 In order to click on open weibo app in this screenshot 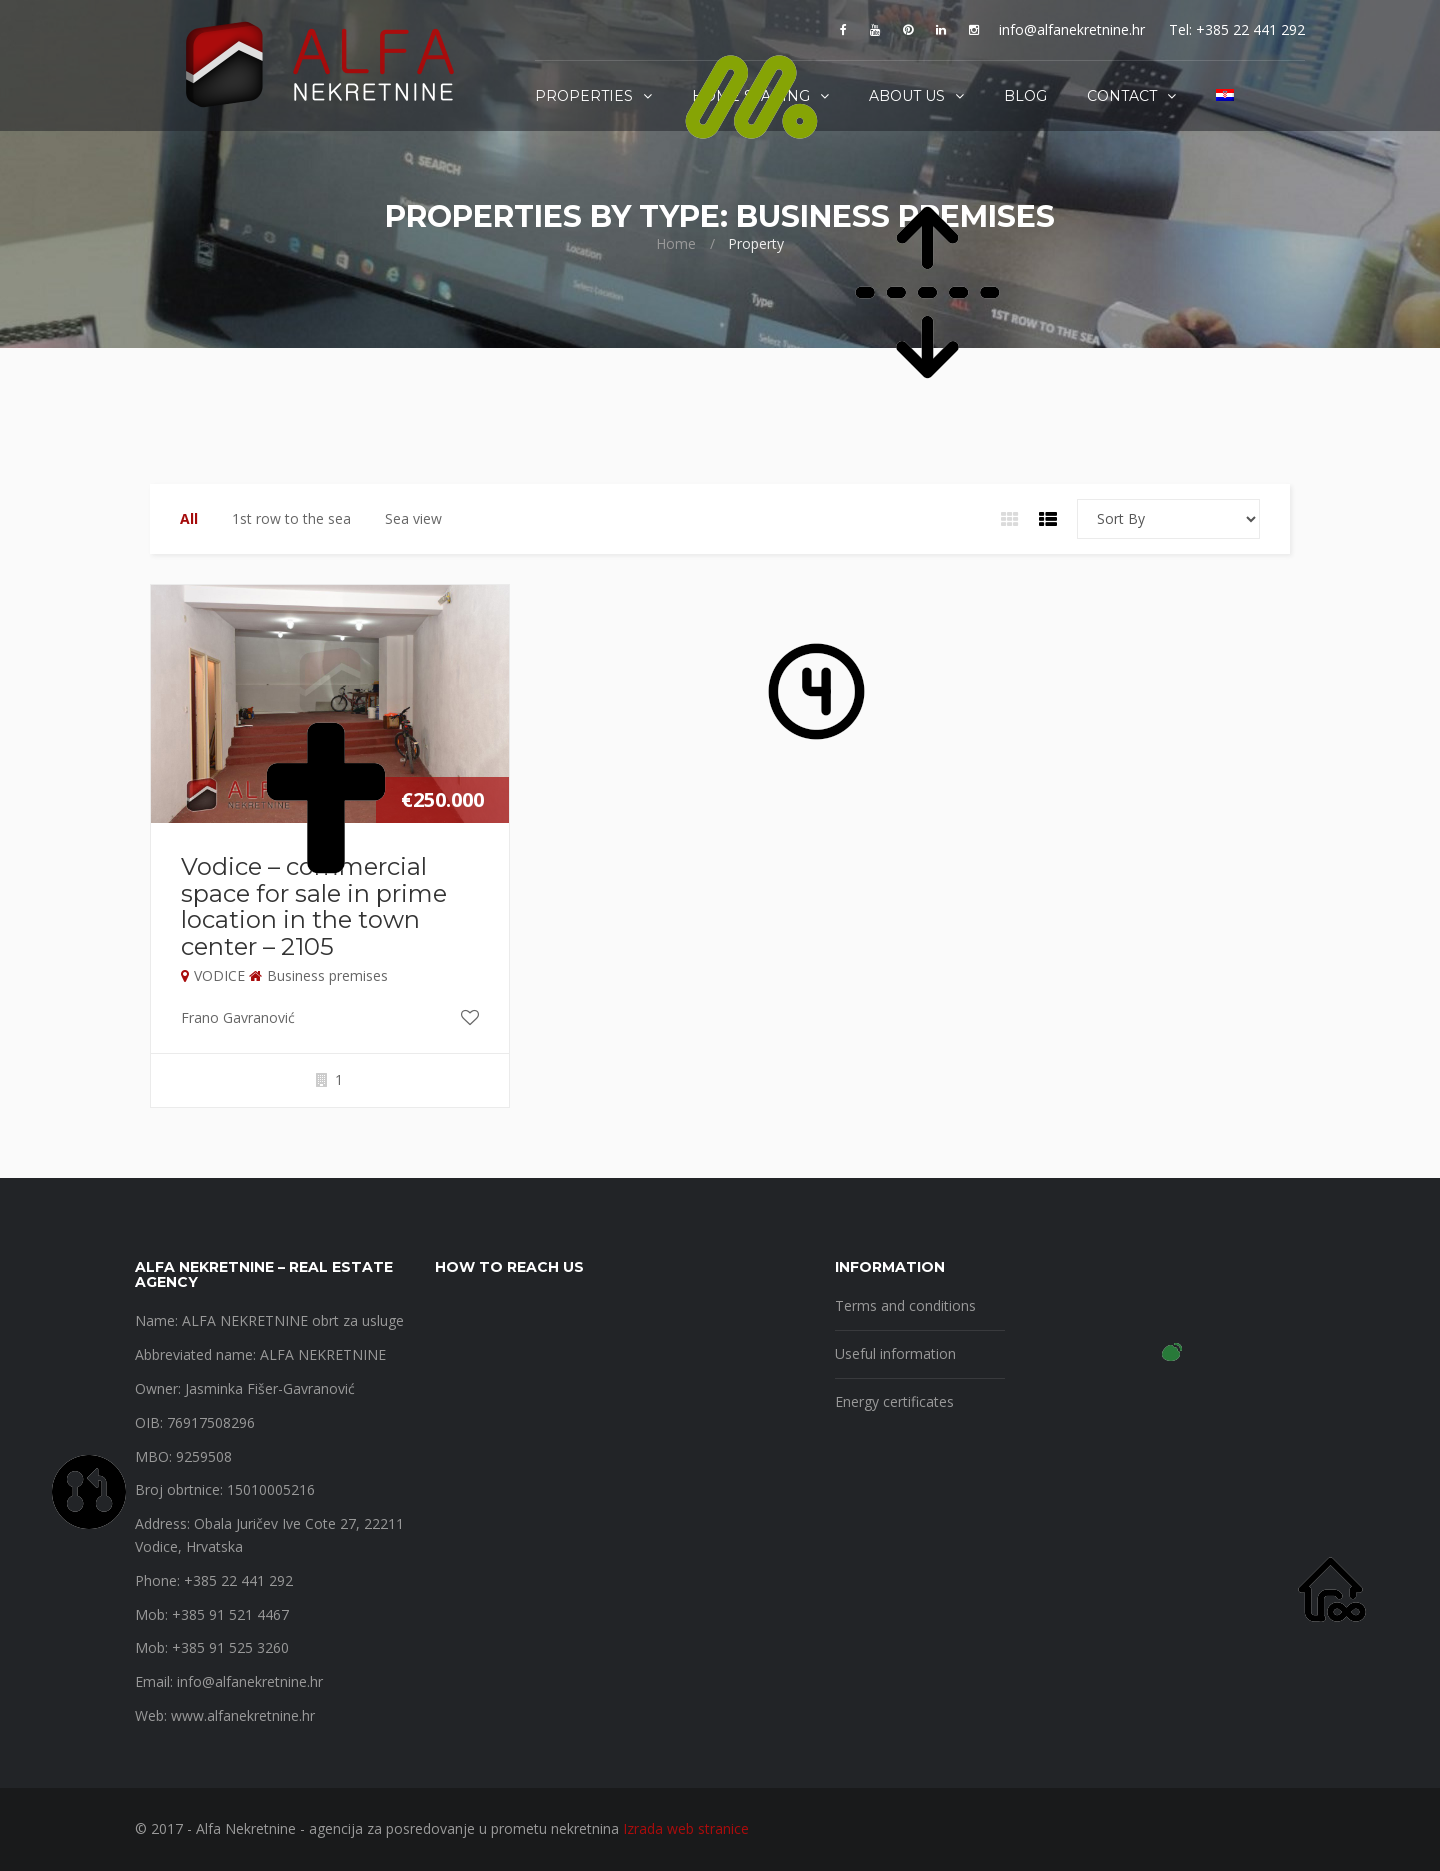, I will do `click(1172, 1352)`.